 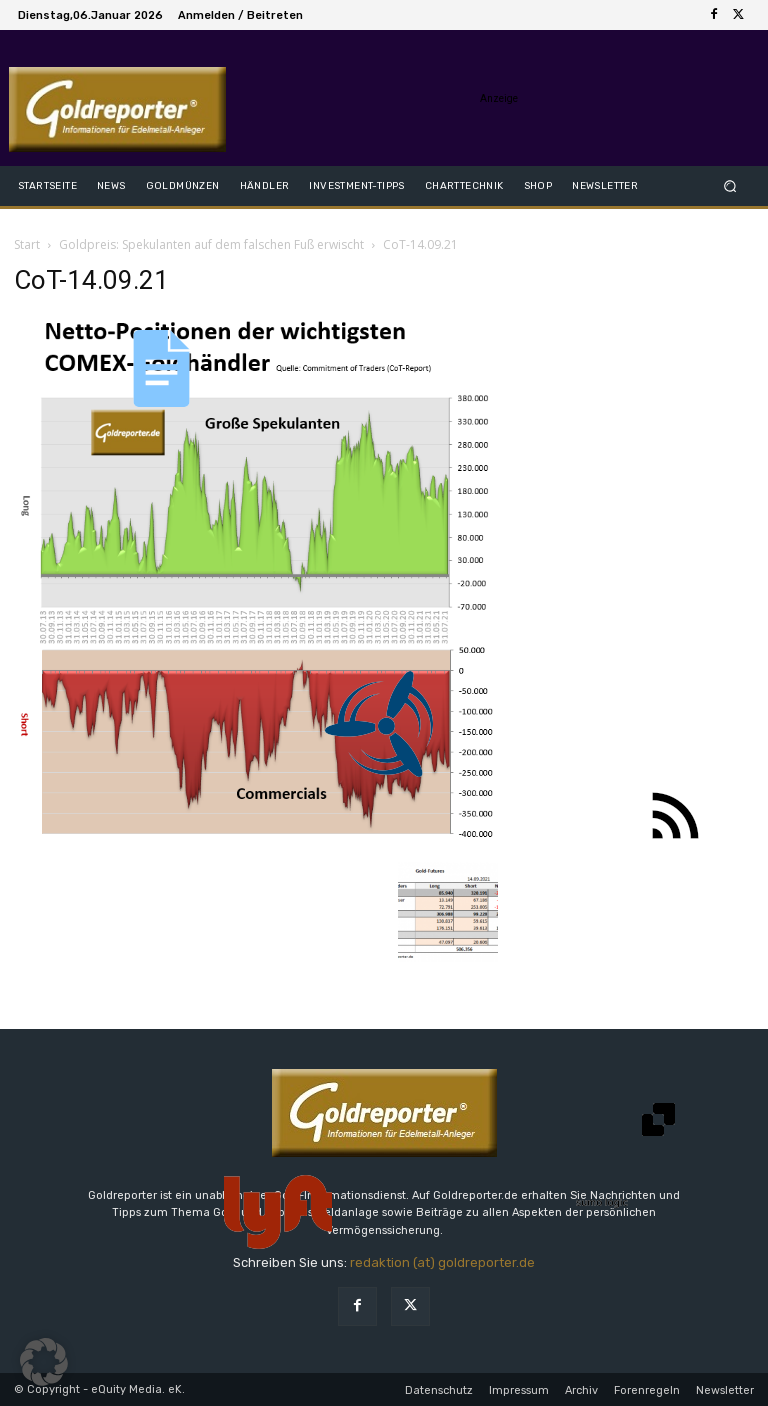 What do you see at coordinates (602, 1203) in the screenshot?
I see `sumo logic company logo` at bounding box center [602, 1203].